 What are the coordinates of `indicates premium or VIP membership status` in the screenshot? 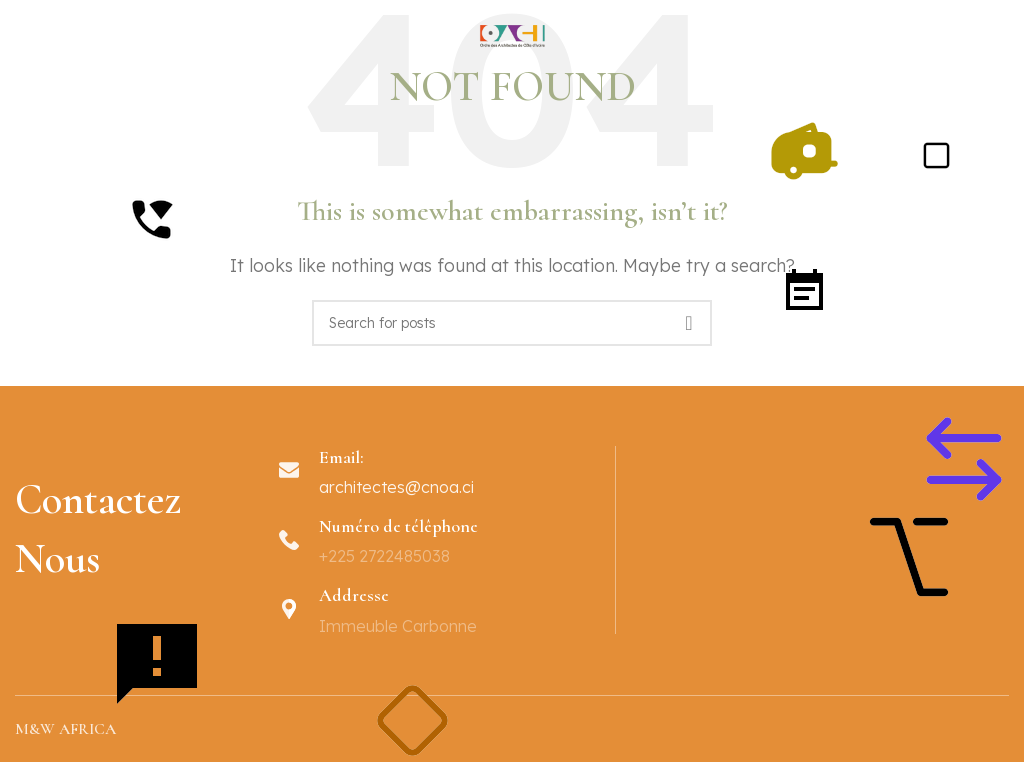 It's located at (412, 720).